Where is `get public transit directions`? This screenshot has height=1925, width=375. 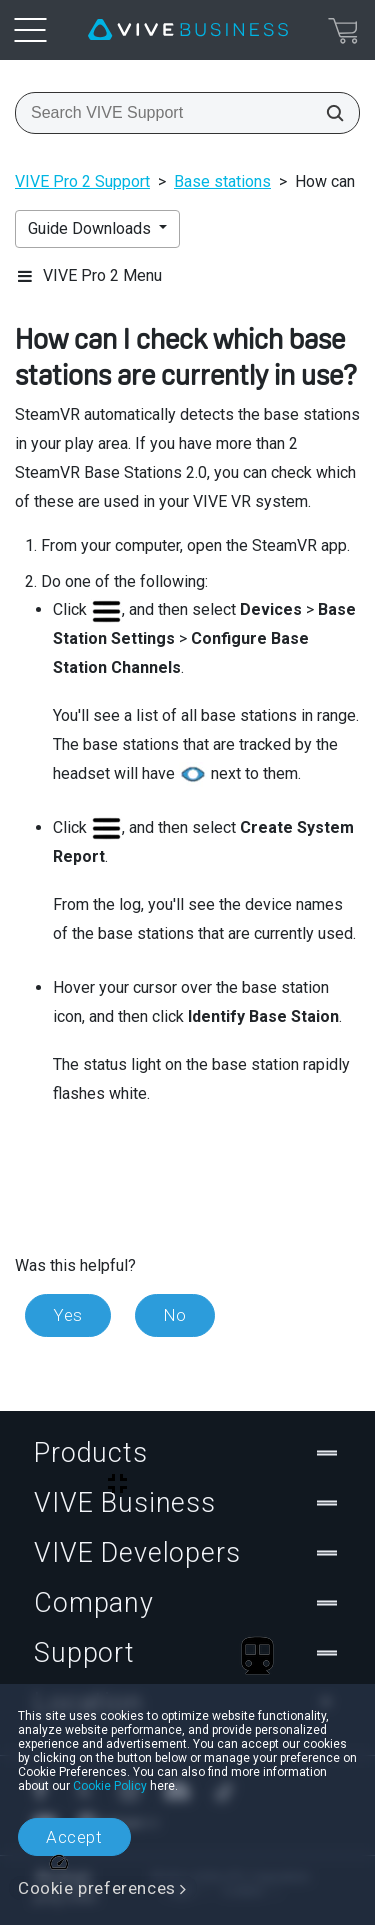
get public transit directions is located at coordinates (257, 1656).